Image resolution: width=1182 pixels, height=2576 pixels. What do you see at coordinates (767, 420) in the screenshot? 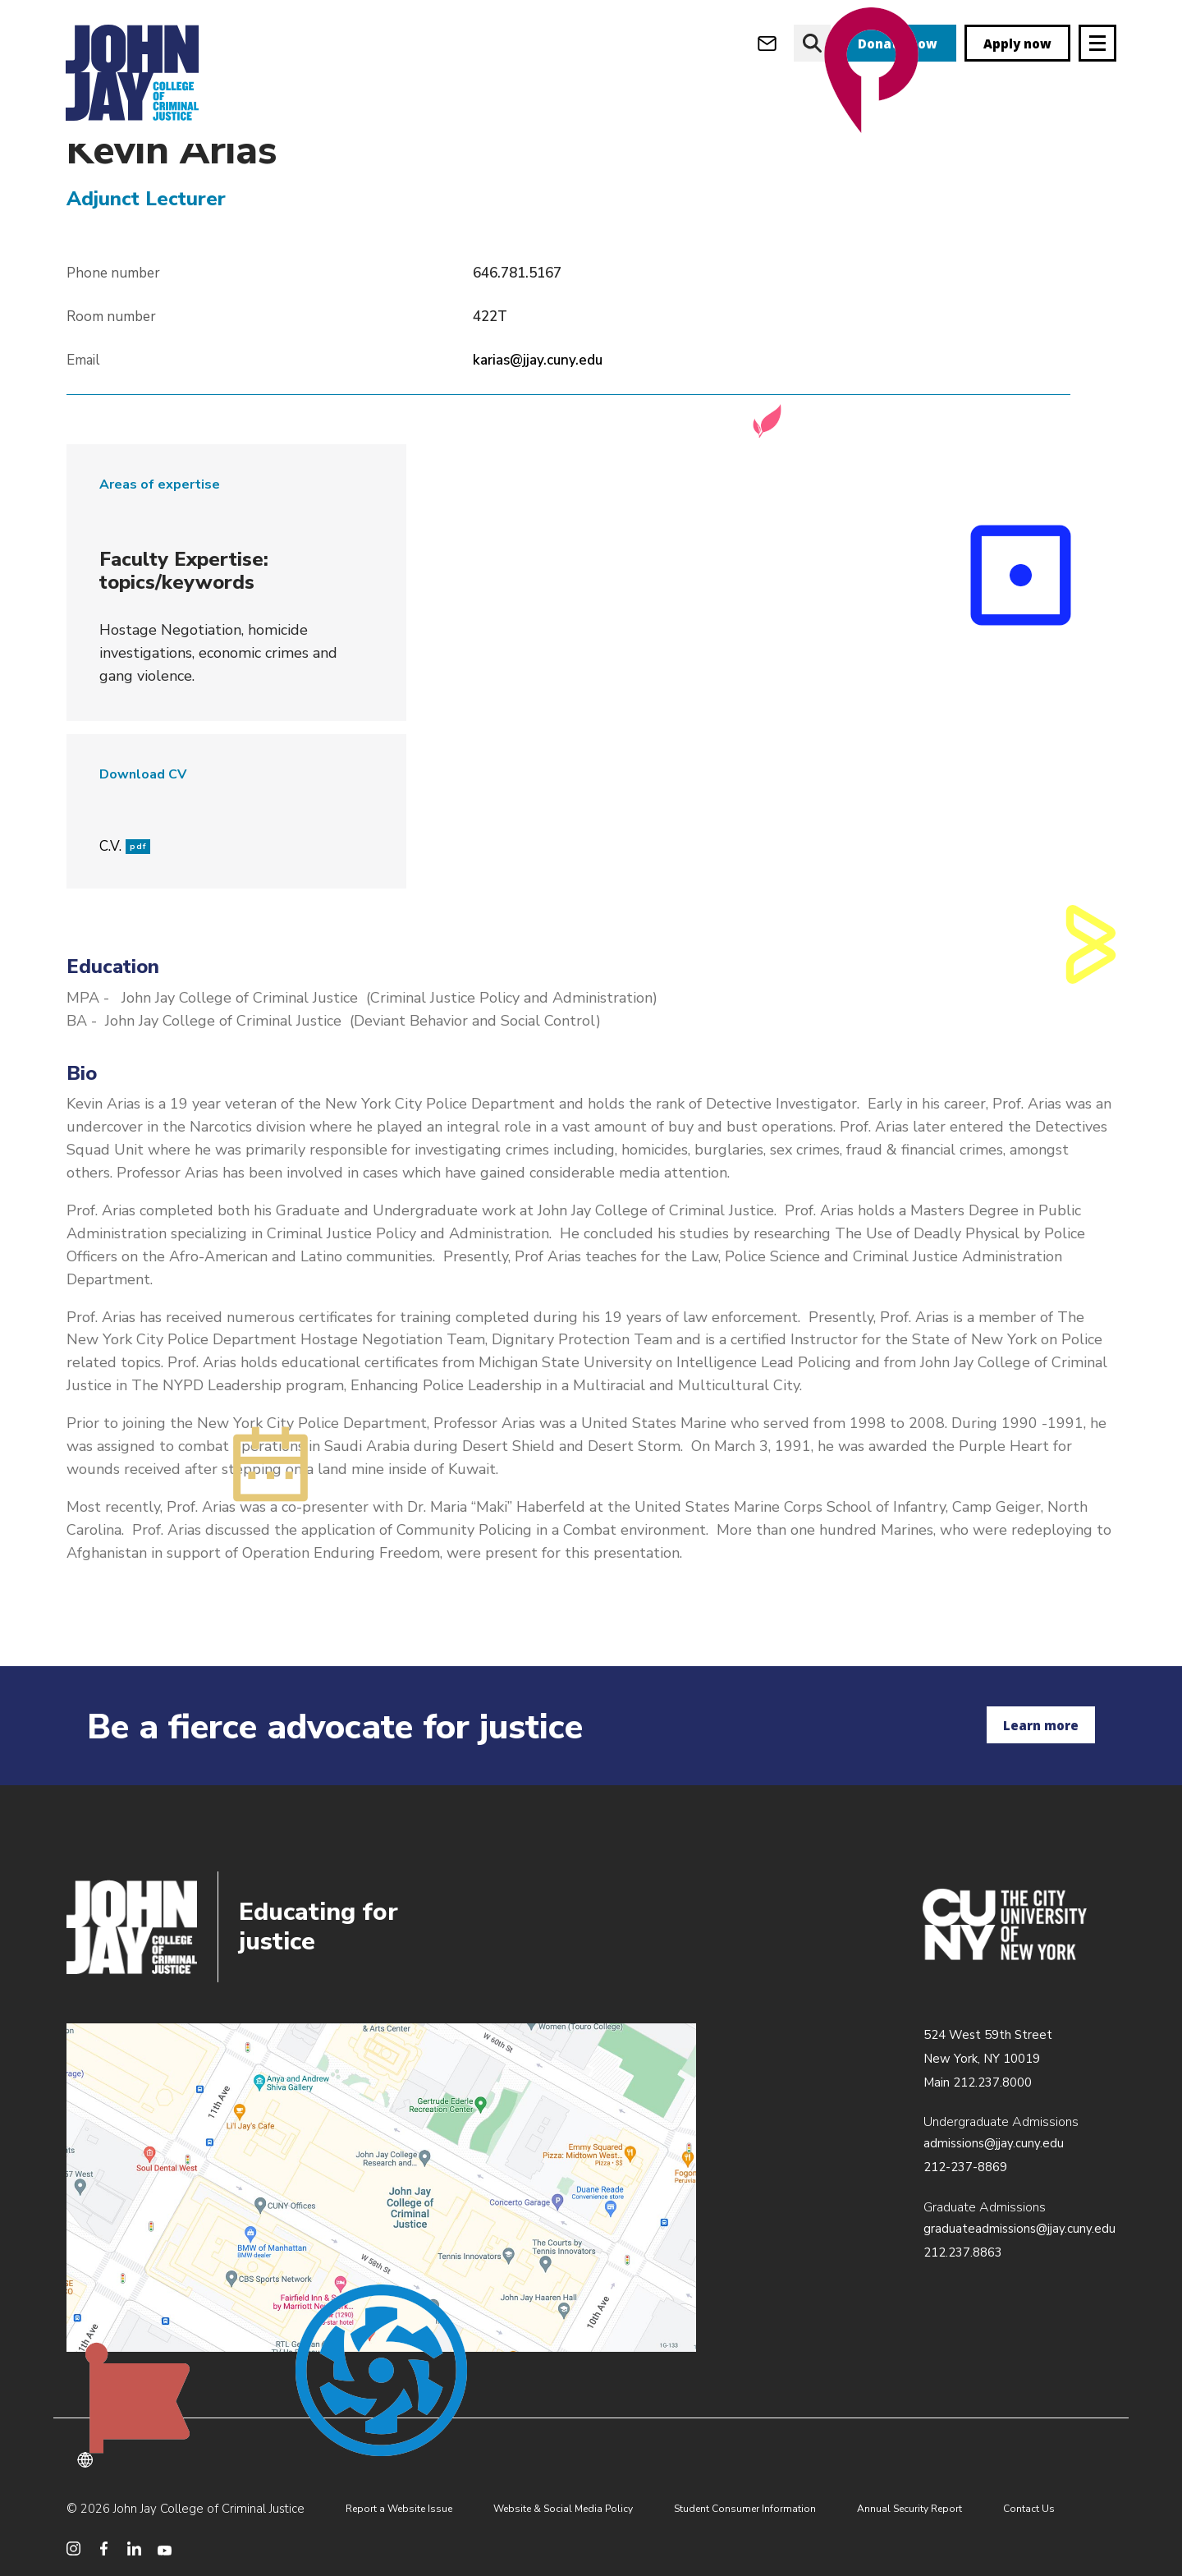
I see `open paperless-ngx document management app` at bounding box center [767, 420].